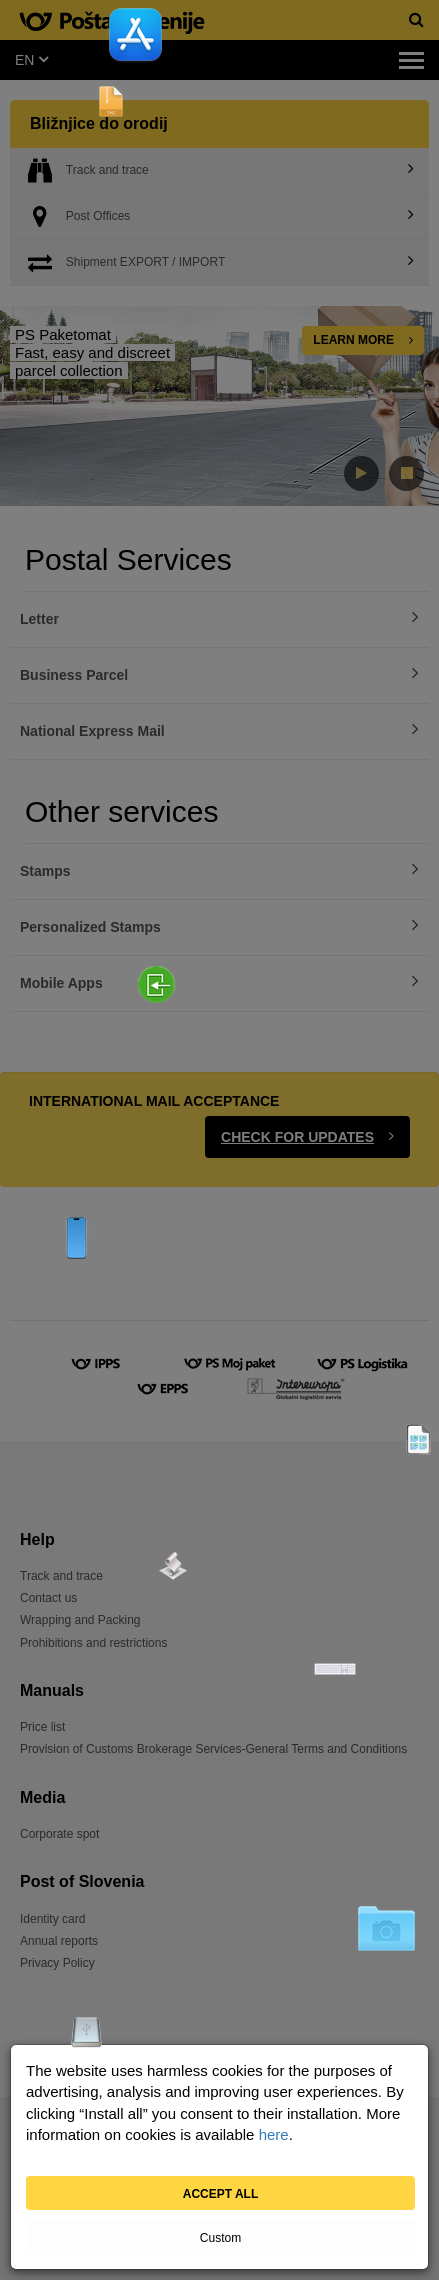 This screenshot has height=2280, width=439. Describe the element at coordinates (418, 1439) in the screenshot. I see `open an opendocument master document file` at that location.